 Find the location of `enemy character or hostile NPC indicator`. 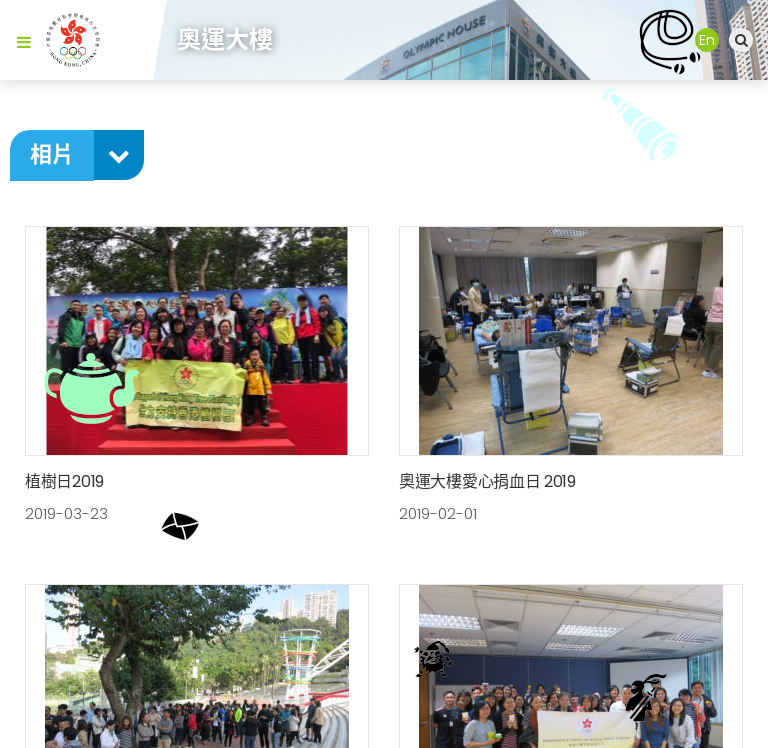

enemy character or hostile NPC indicator is located at coordinates (434, 659).